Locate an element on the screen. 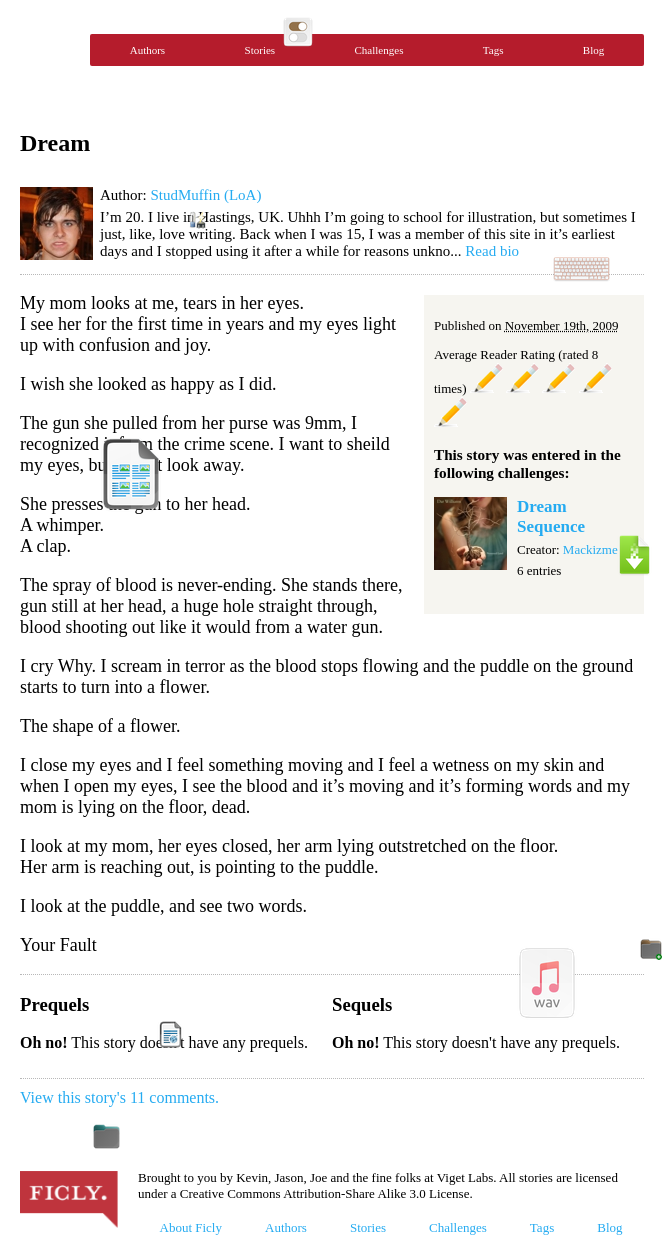  open folder to view contents is located at coordinates (106, 1136).